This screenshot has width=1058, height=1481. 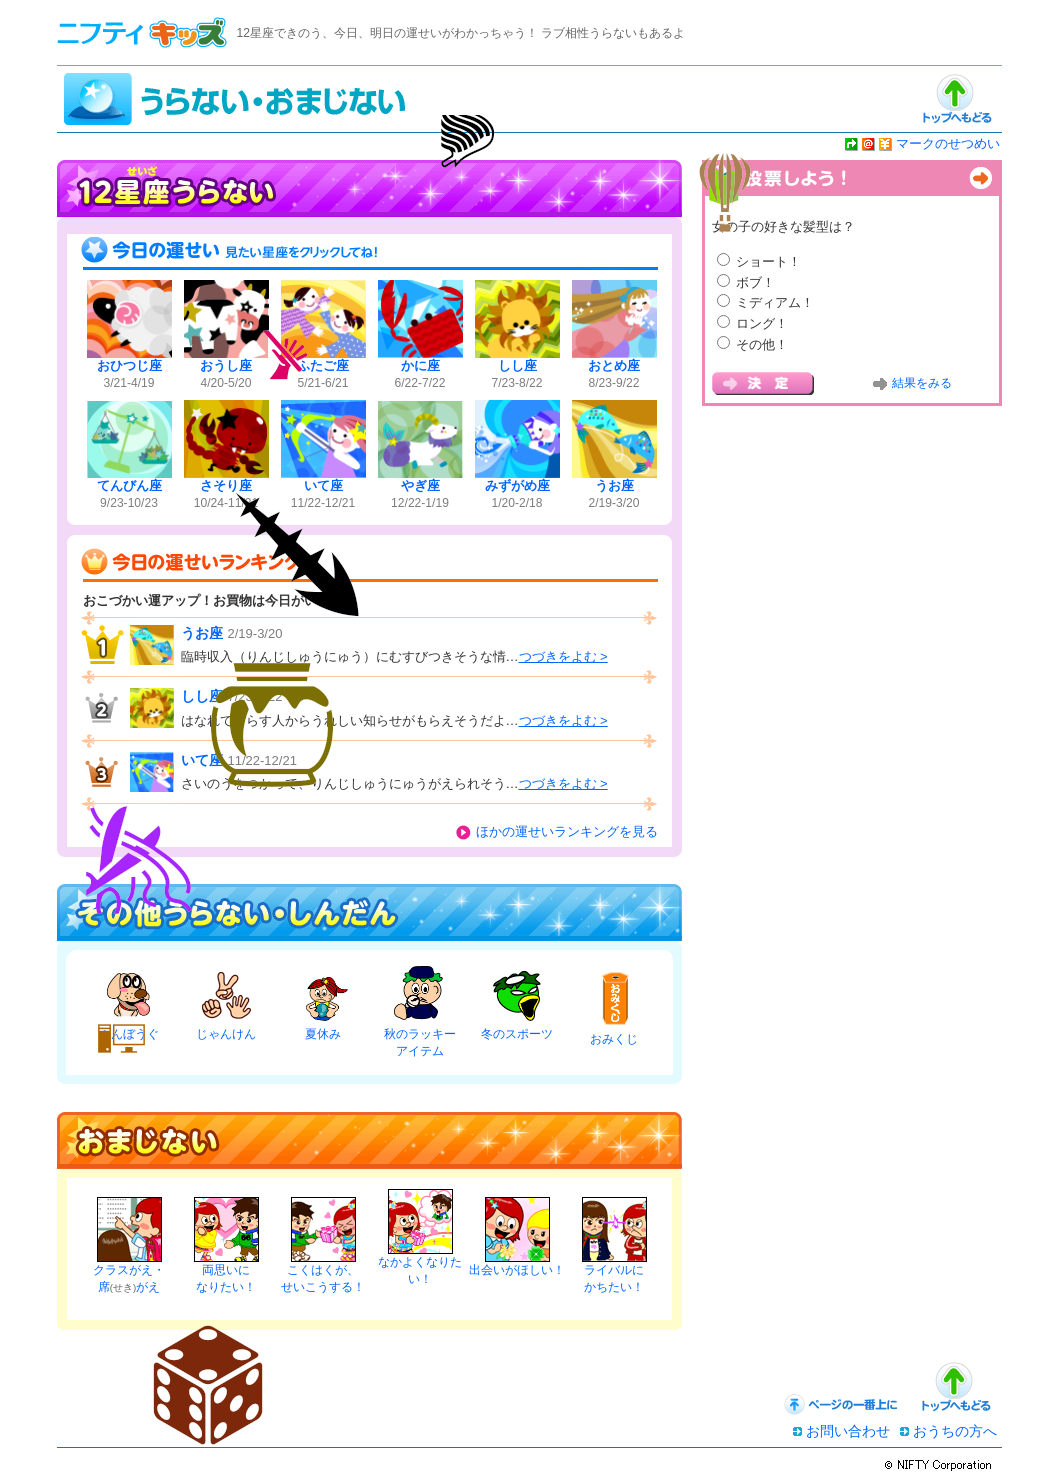 What do you see at coordinates (121, 1038) in the screenshot?
I see `access desktop or PC gaming mode` at bounding box center [121, 1038].